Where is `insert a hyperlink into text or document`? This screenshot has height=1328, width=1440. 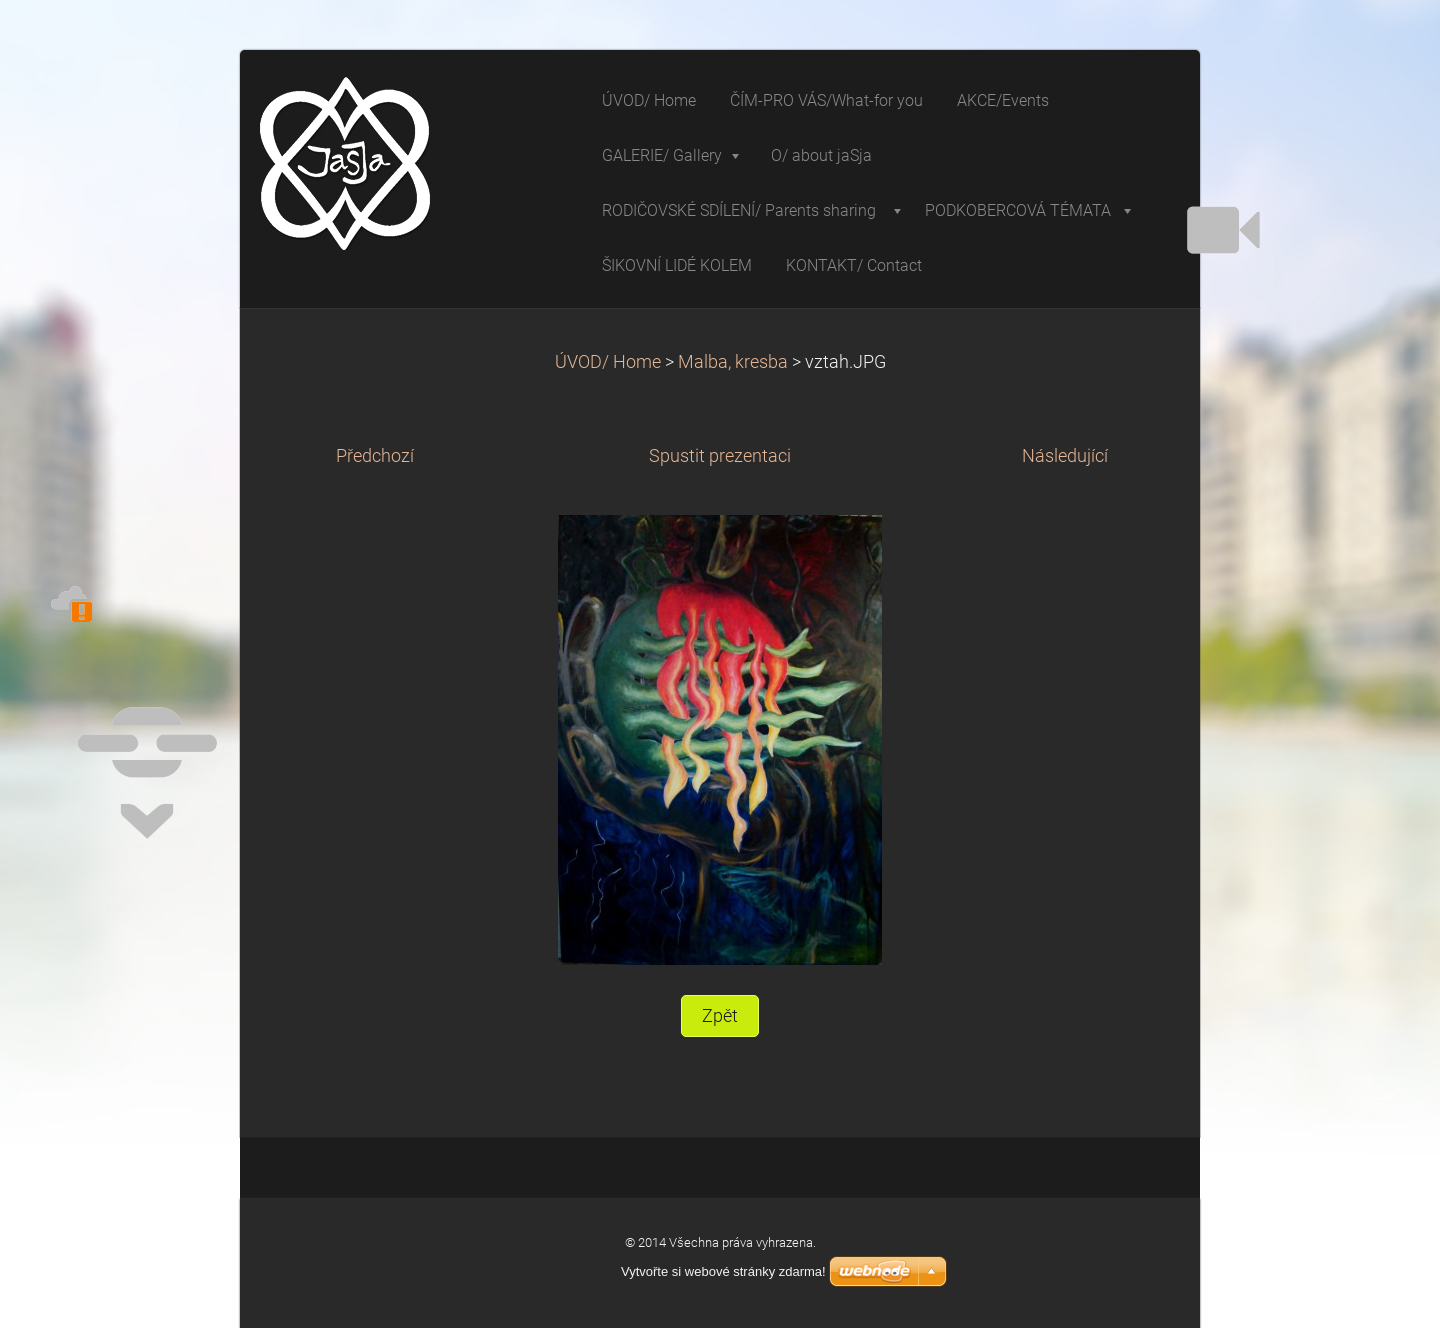 insert a hyperlink into text or document is located at coordinates (147, 769).